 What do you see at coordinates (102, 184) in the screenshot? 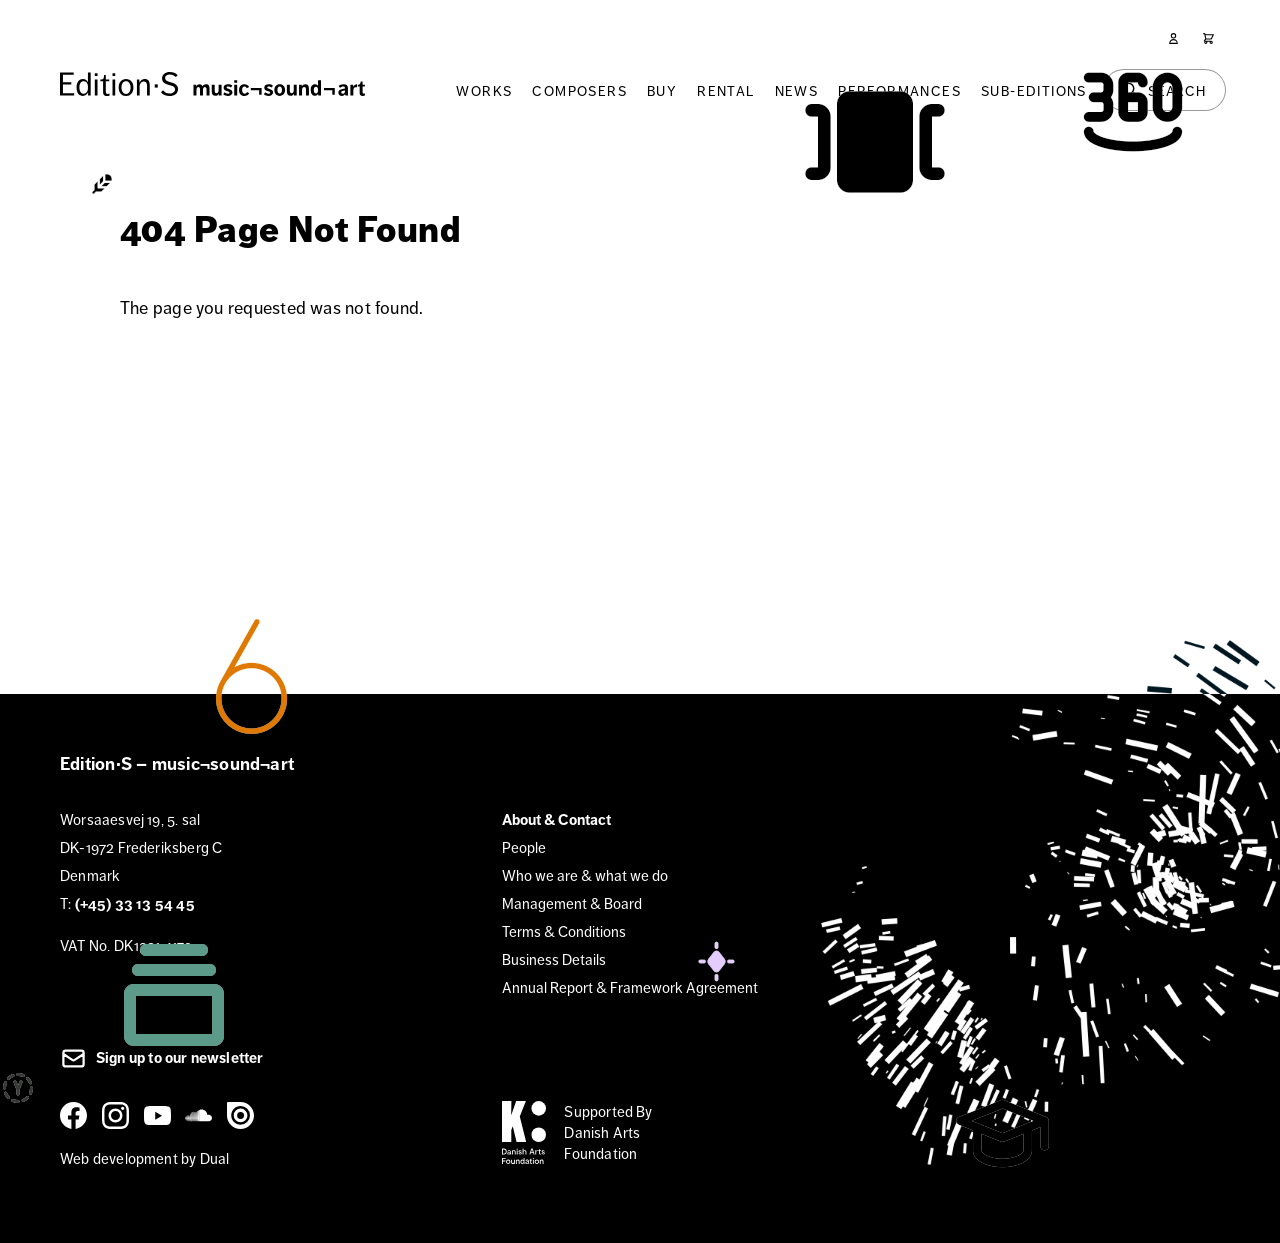
I see `compose a new post or message` at bounding box center [102, 184].